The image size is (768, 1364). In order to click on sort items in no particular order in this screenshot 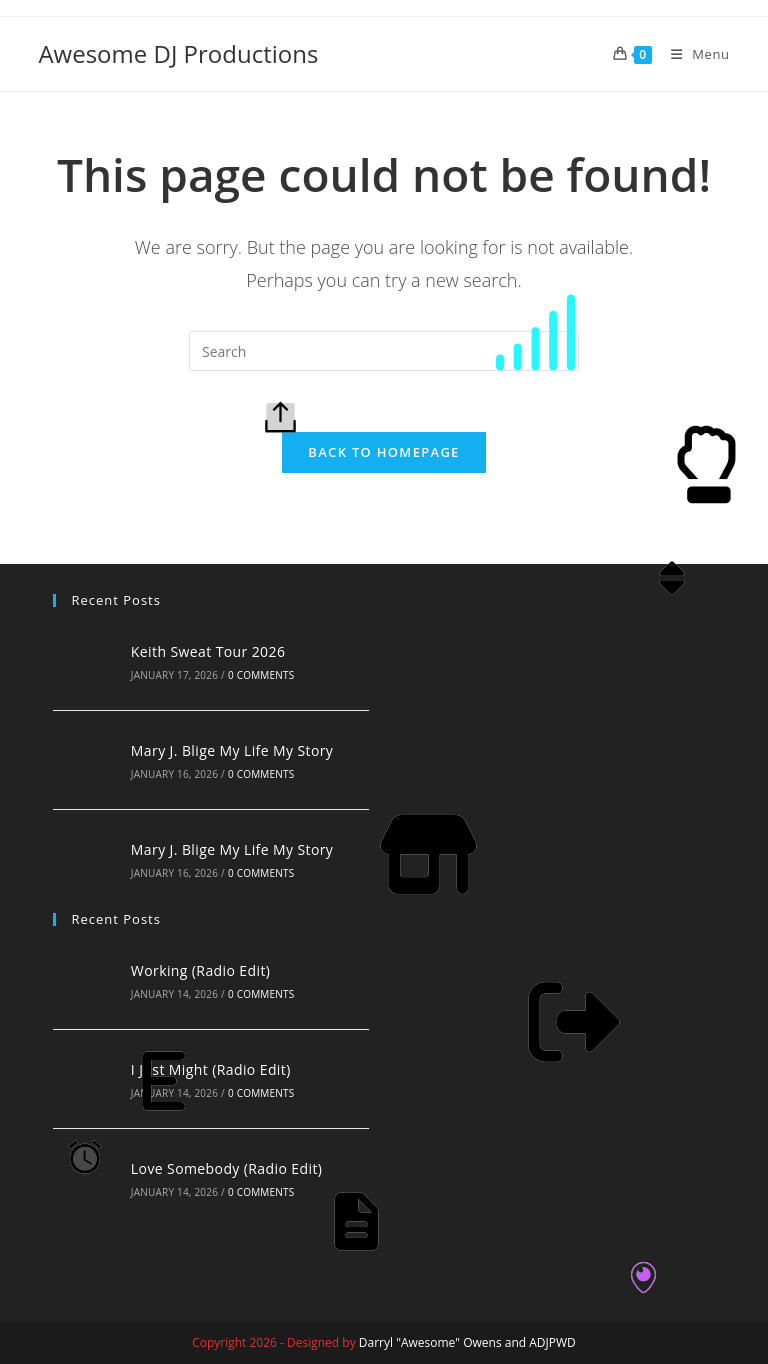, I will do `click(672, 578)`.